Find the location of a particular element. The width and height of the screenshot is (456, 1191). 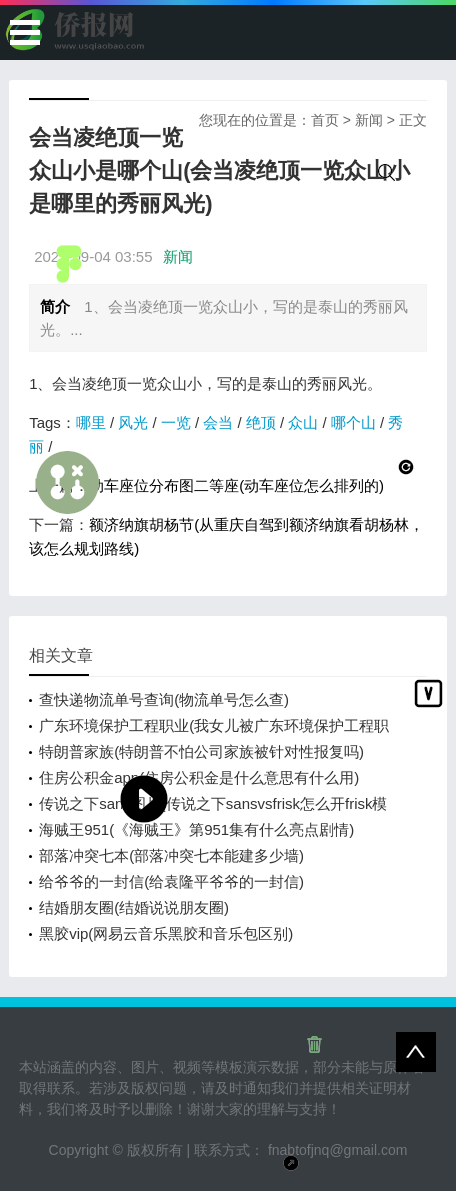

open link in new tab or external window is located at coordinates (291, 1163).